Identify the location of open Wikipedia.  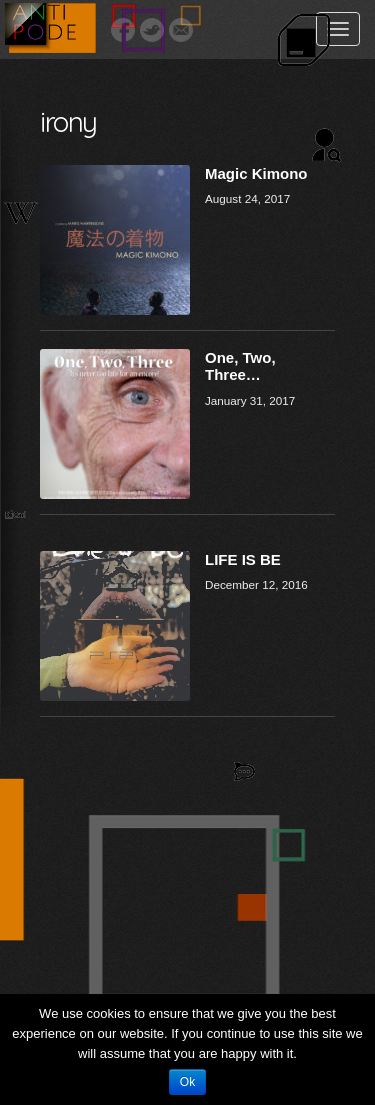
(21, 213).